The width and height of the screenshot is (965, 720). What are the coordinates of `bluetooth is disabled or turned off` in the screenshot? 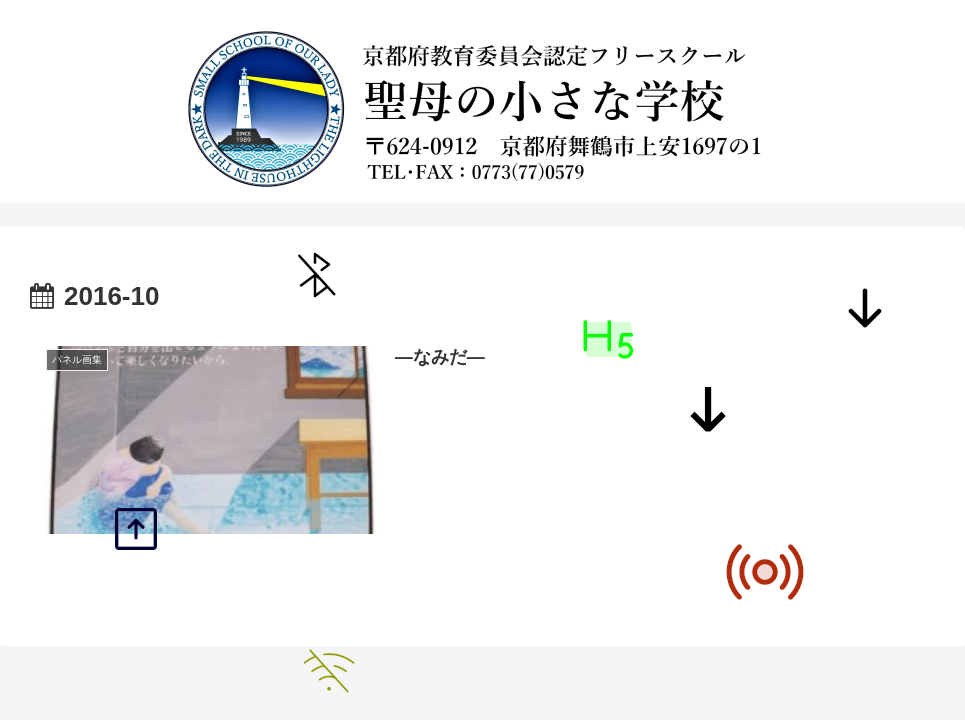 It's located at (315, 275).